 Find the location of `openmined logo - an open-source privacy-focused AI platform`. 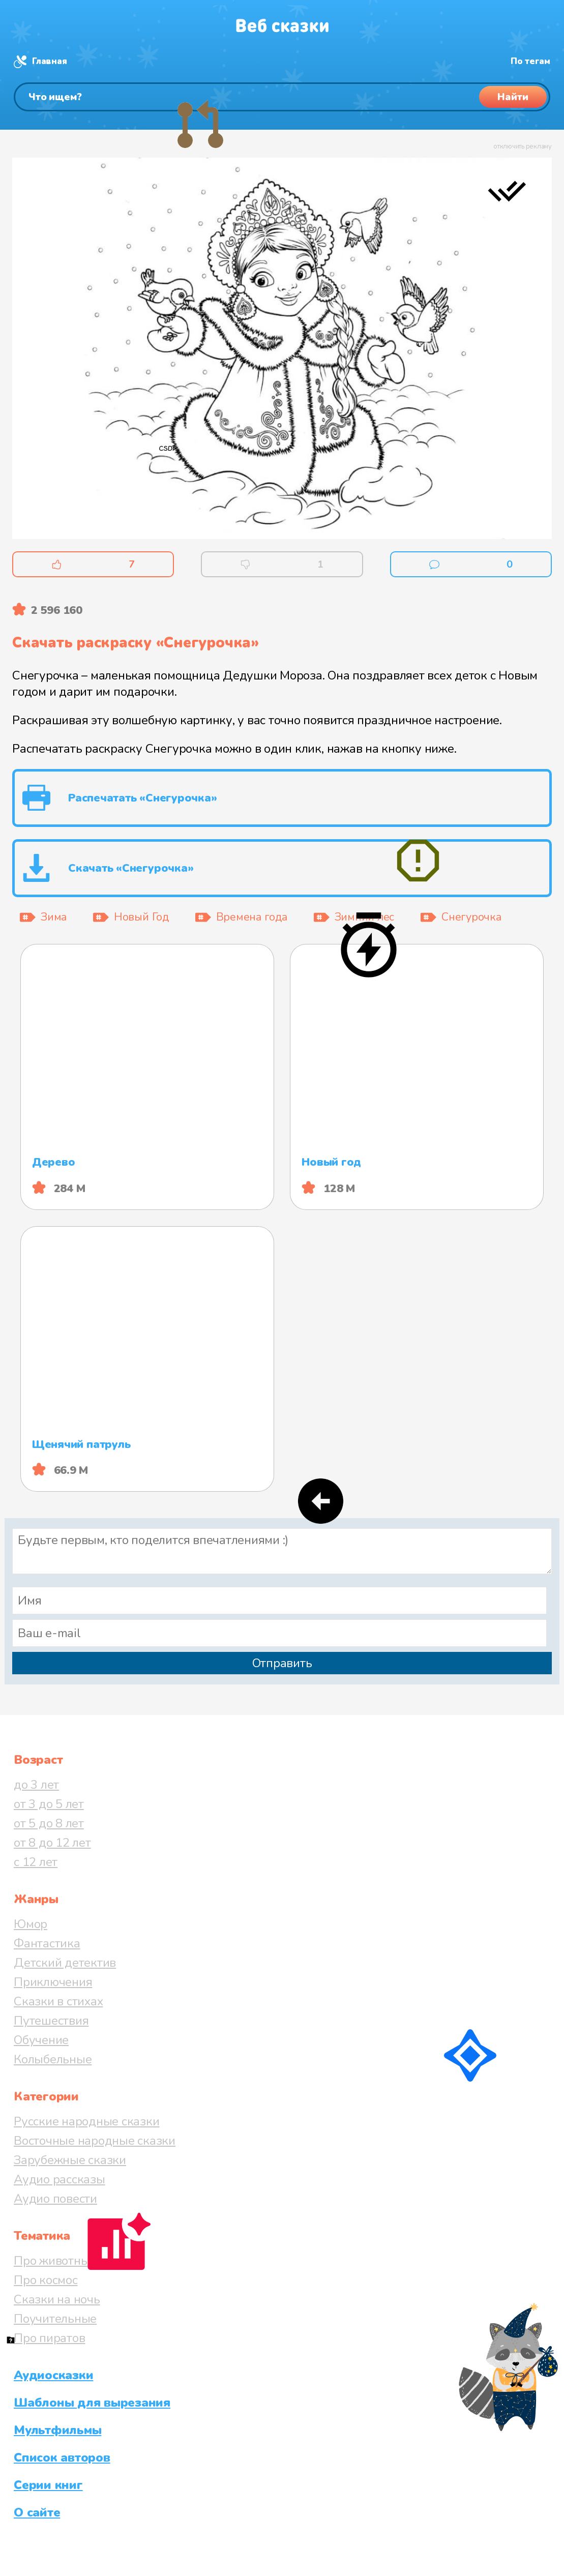

openmined logo - an open-source privacy-focused AI platform is located at coordinates (470, 2055).